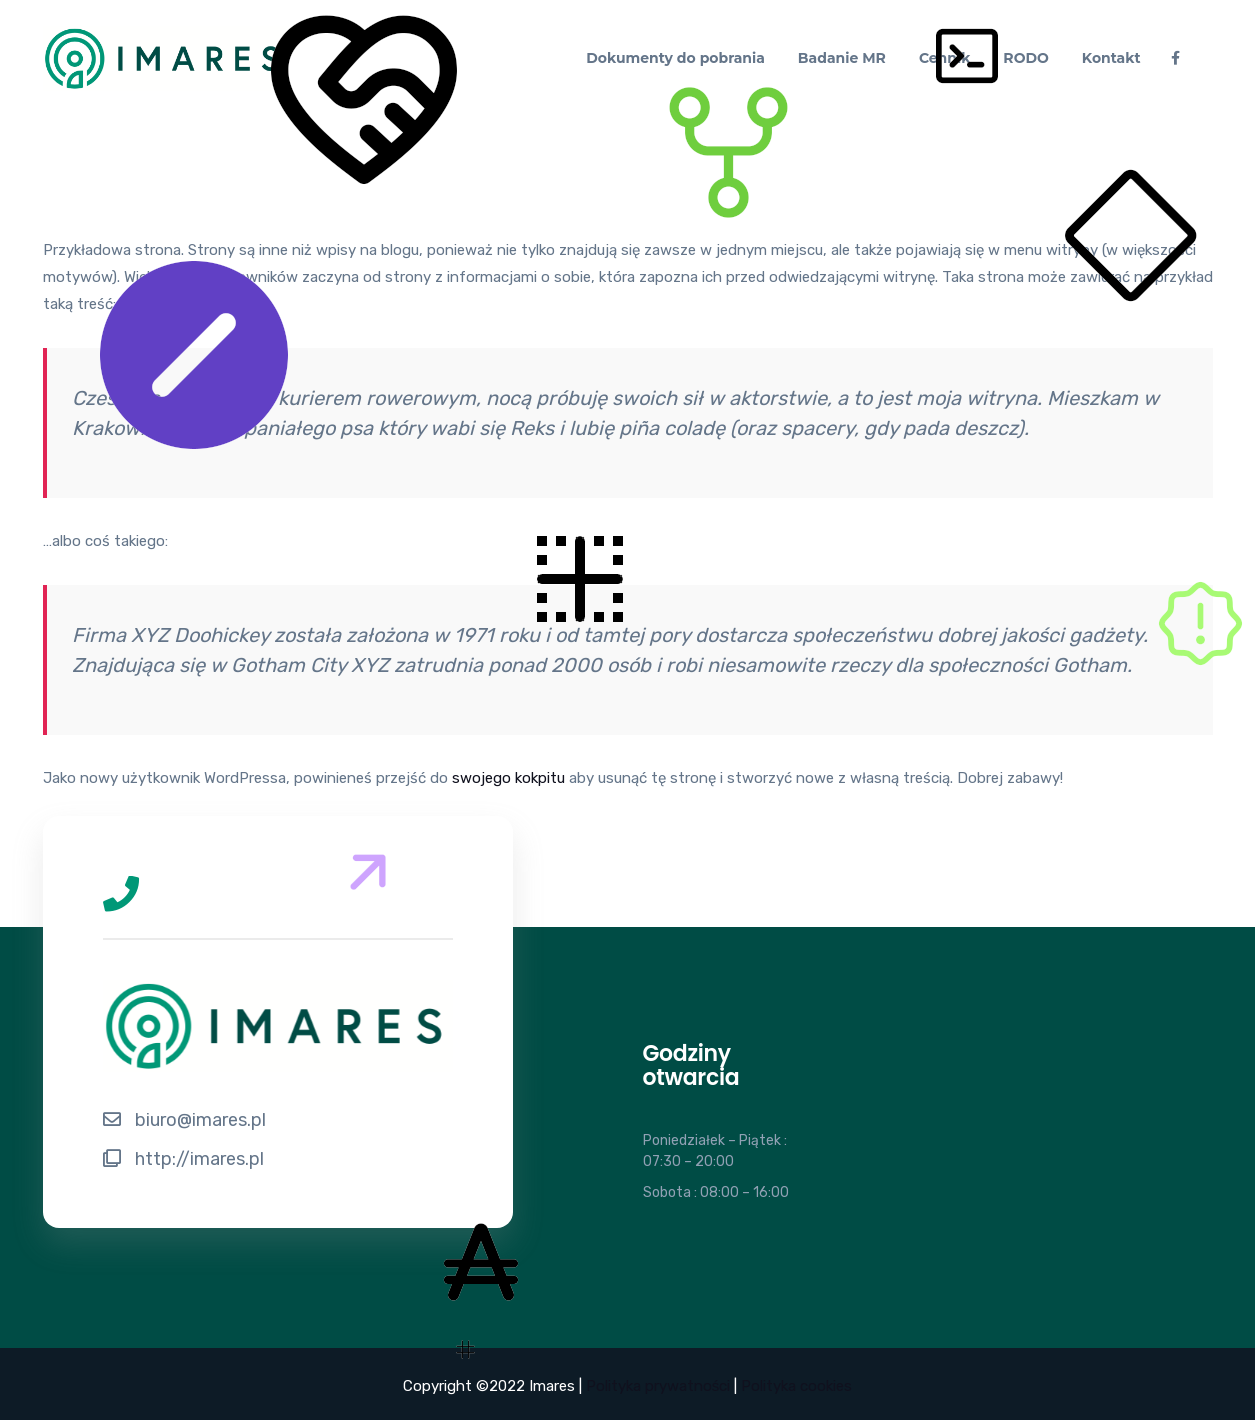 The height and width of the screenshot is (1420, 1255). I want to click on apply inner borders to selected cells, so click(580, 579).